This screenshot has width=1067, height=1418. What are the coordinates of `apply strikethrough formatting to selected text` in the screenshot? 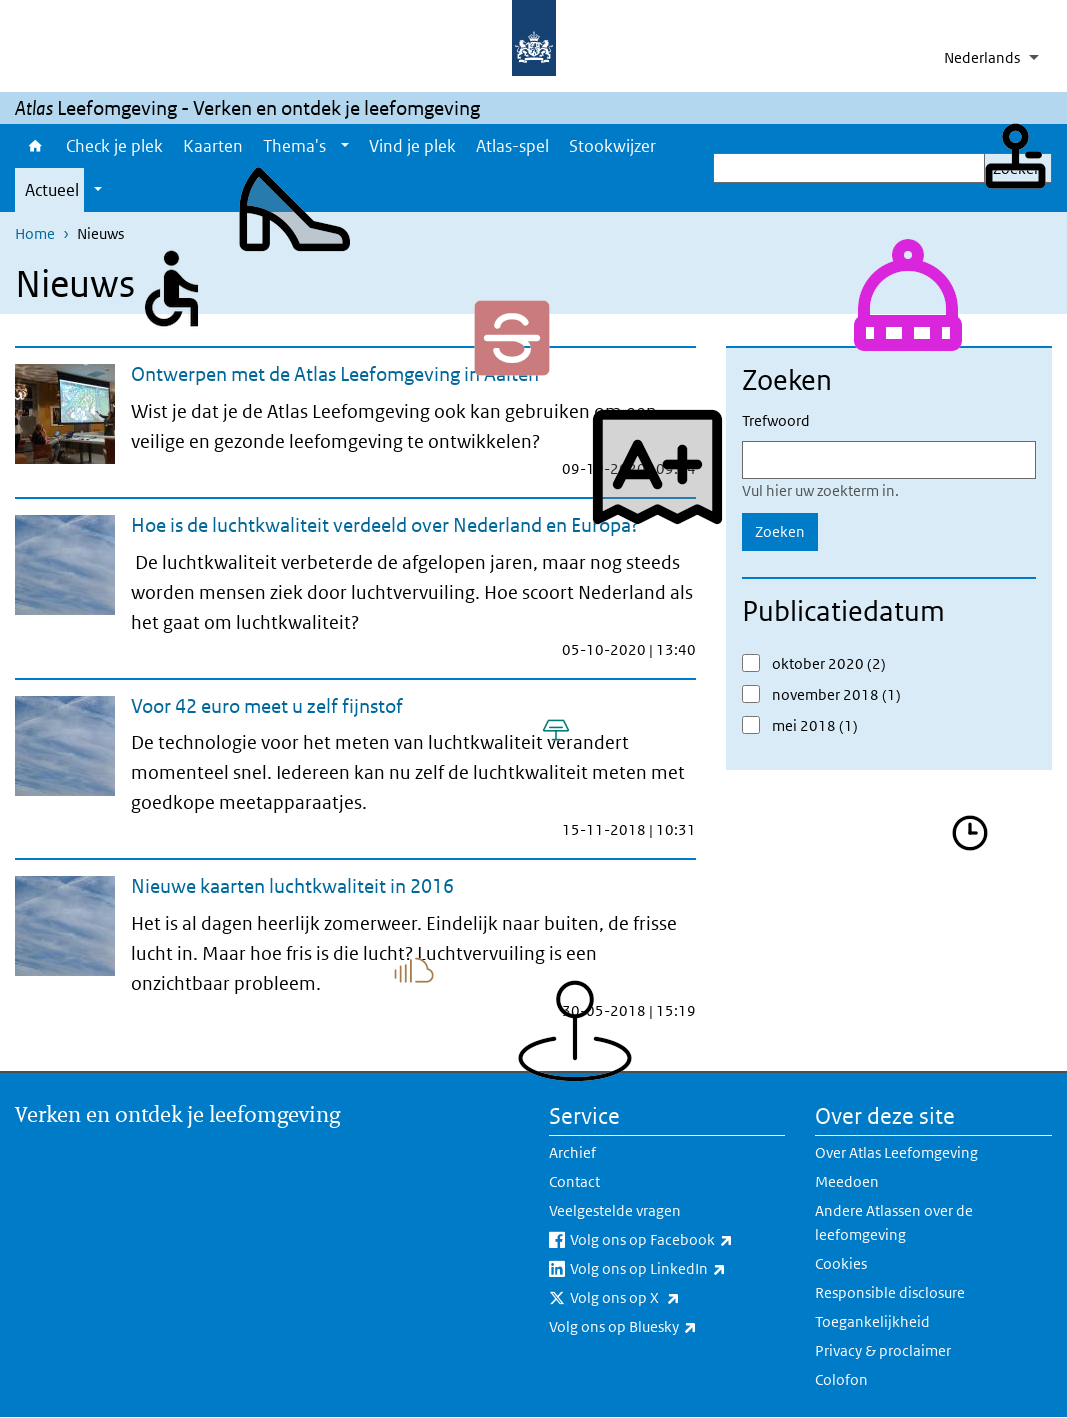 It's located at (512, 338).